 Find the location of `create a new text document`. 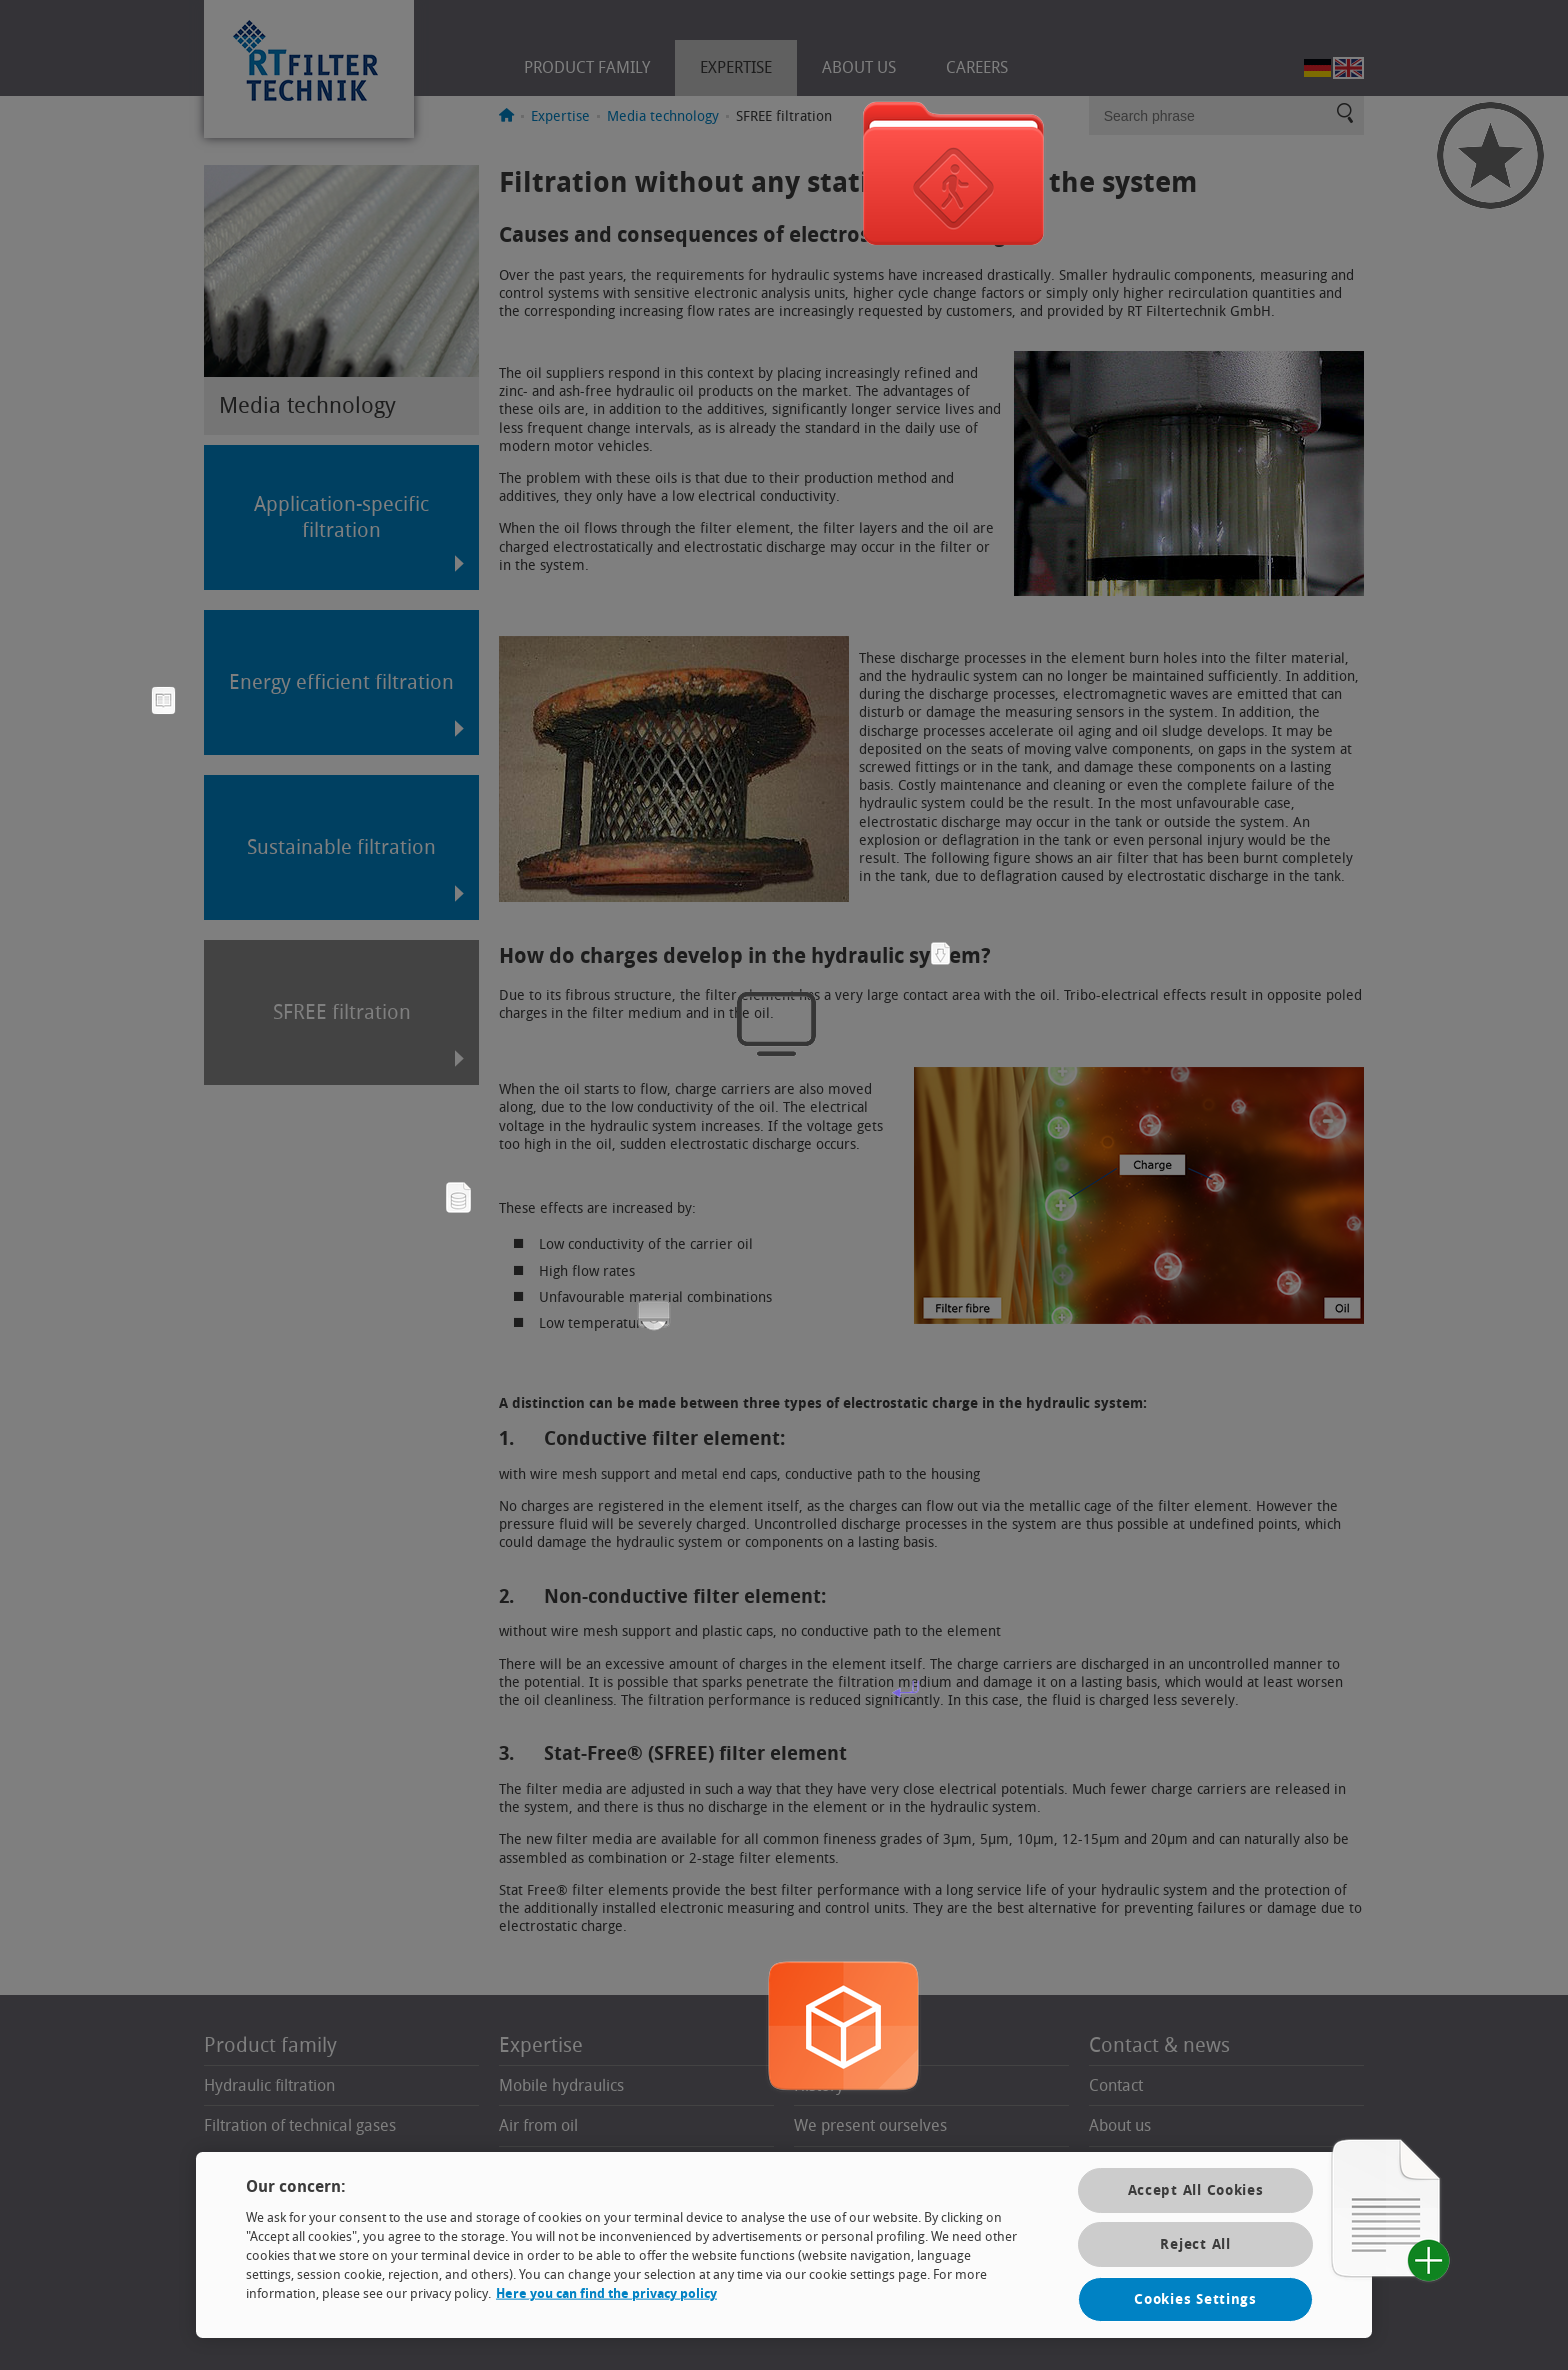

create a new text document is located at coordinates (1386, 2208).